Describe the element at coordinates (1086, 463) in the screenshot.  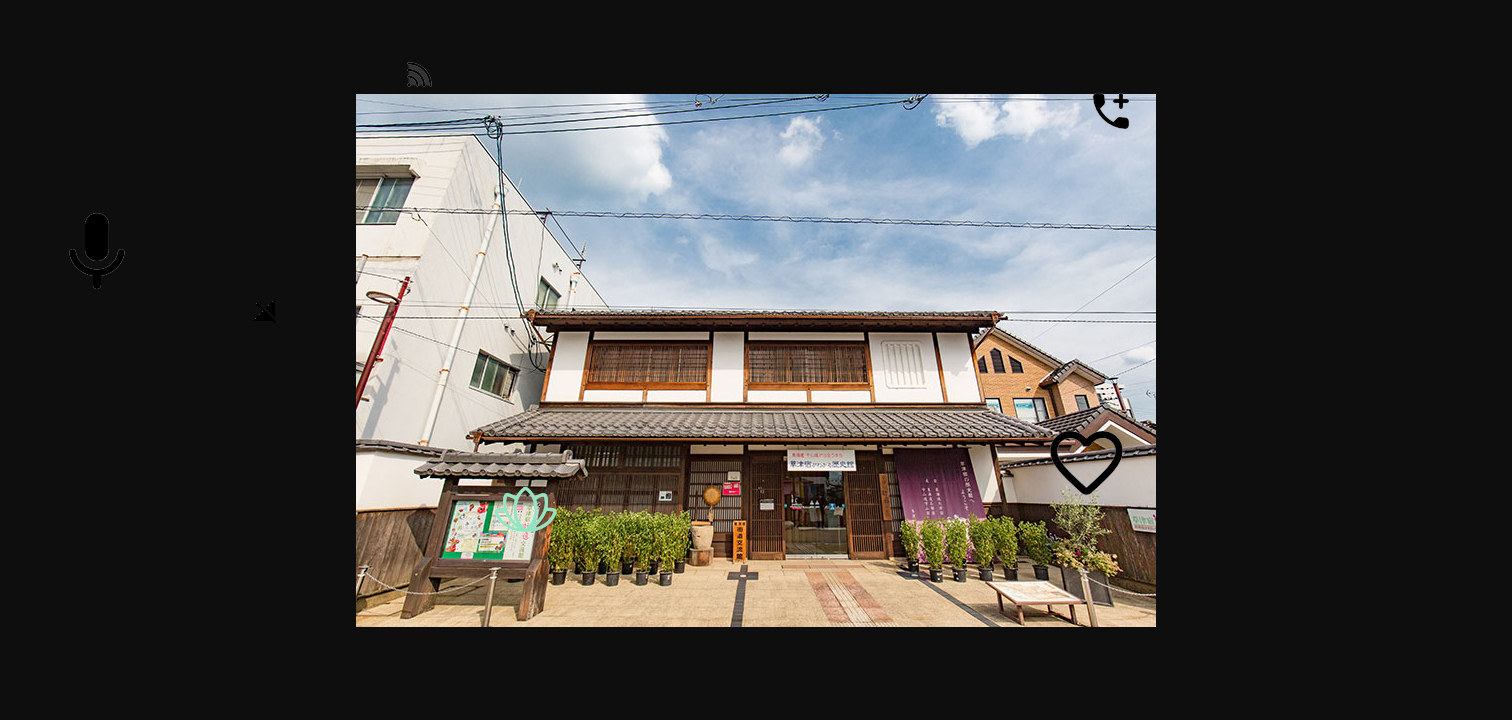
I see `add to favorites` at that location.